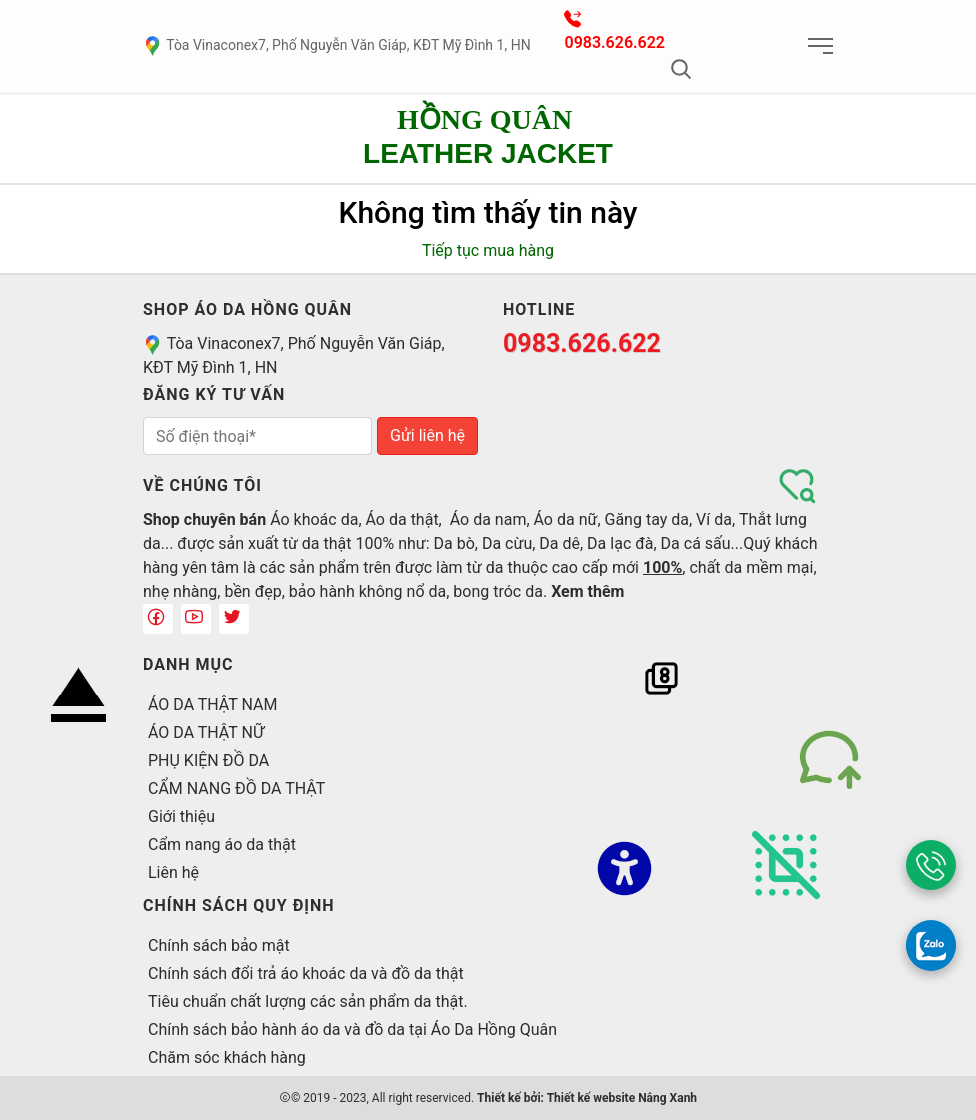 Image resolution: width=976 pixels, height=1120 pixels. Describe the element at coordinates (829, 757) in the screenshot. I see `send a message` at that location.